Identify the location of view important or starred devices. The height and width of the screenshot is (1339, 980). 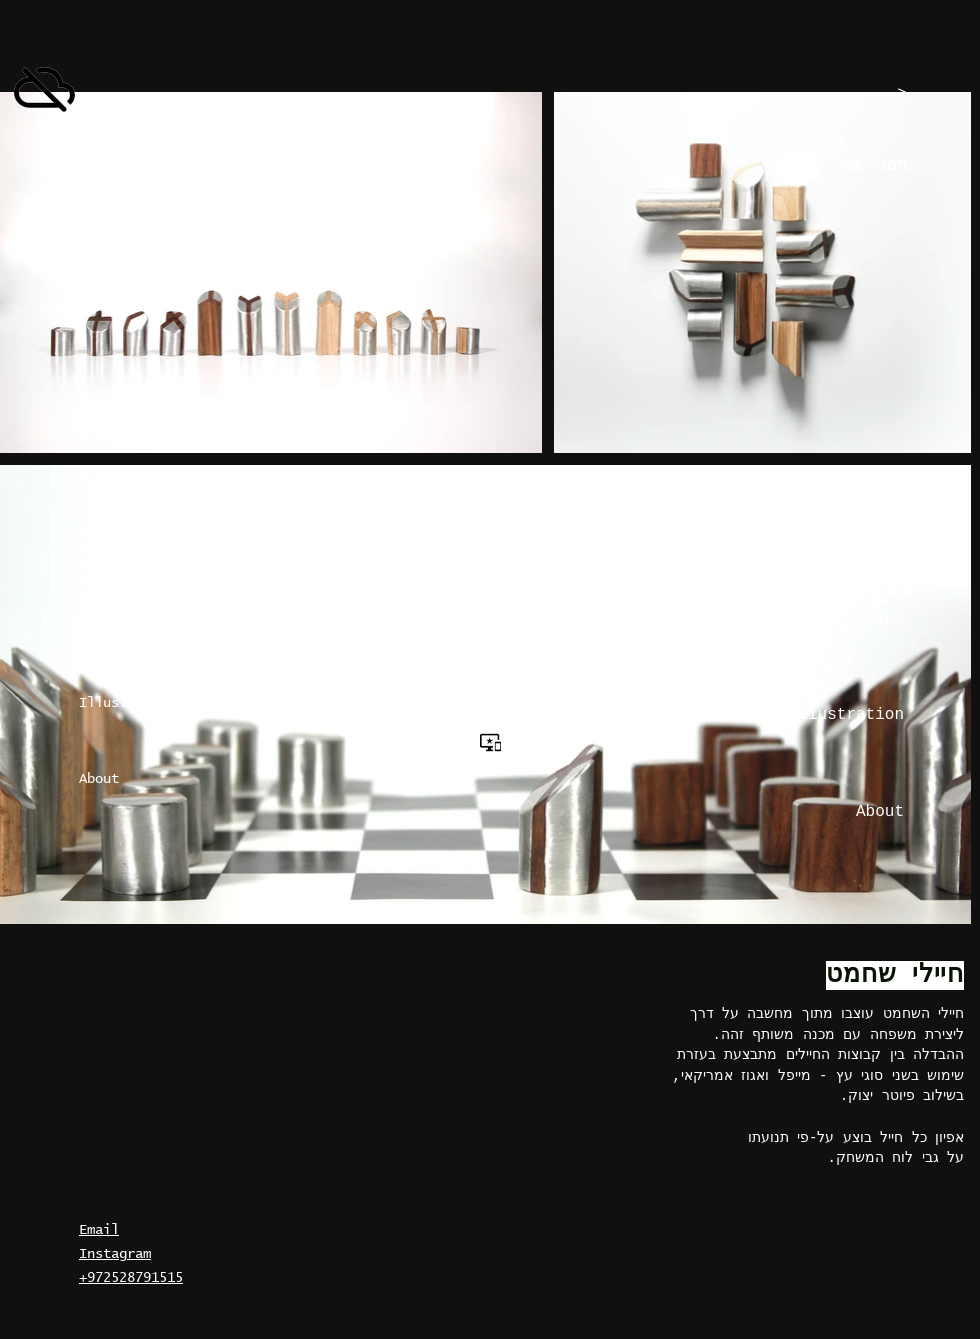
(490, 742).